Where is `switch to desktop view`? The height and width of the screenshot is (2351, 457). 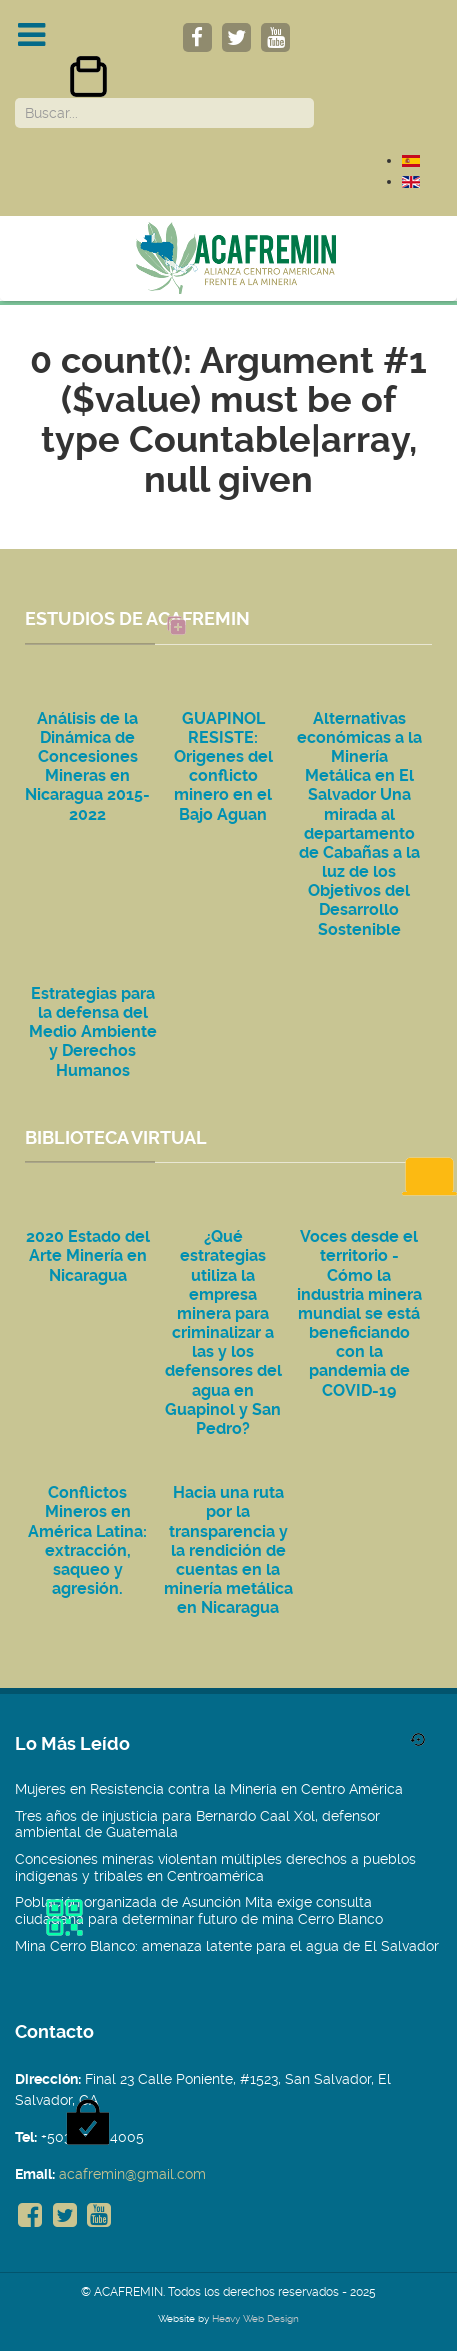
switch to desktop view is located at coordinates (429, 1176).